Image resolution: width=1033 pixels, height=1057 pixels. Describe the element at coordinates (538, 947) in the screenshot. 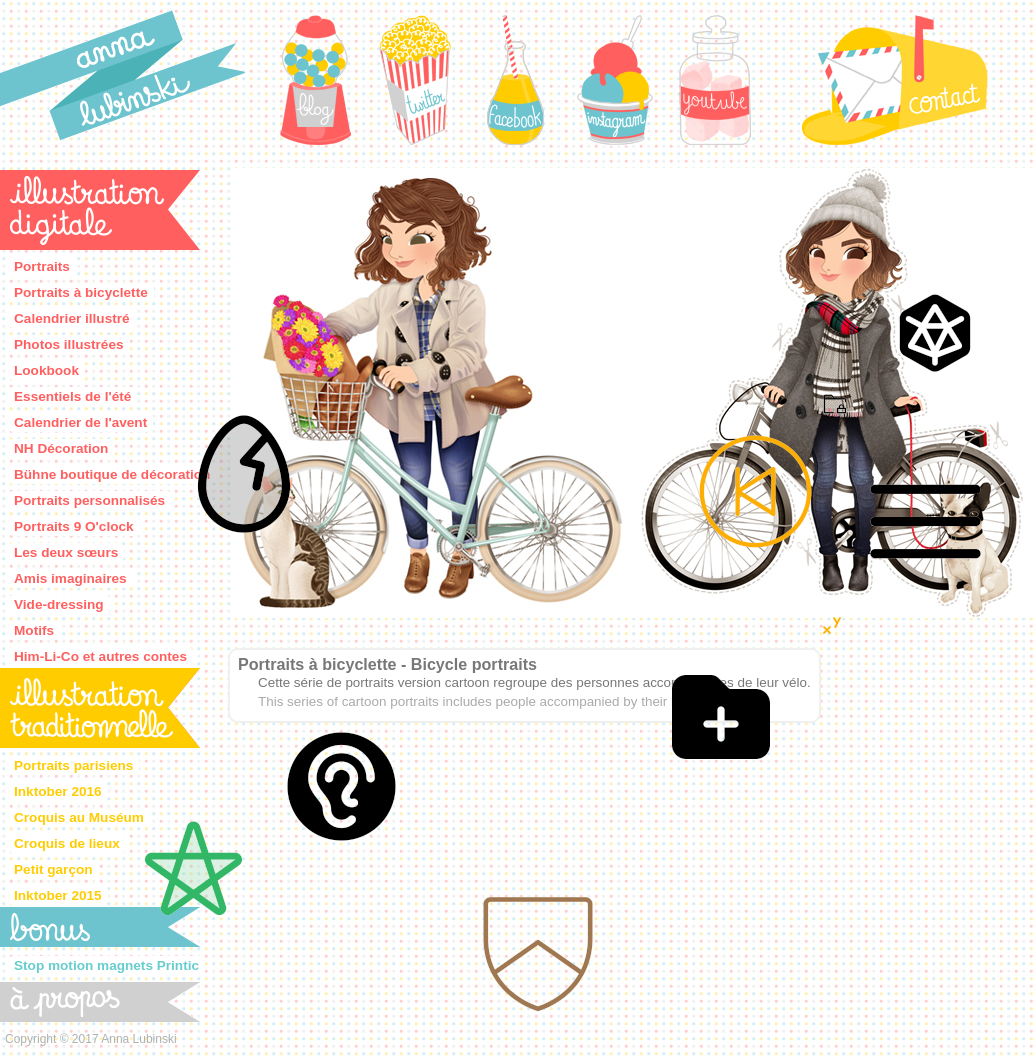

I see `access security or protection settings` at that location.